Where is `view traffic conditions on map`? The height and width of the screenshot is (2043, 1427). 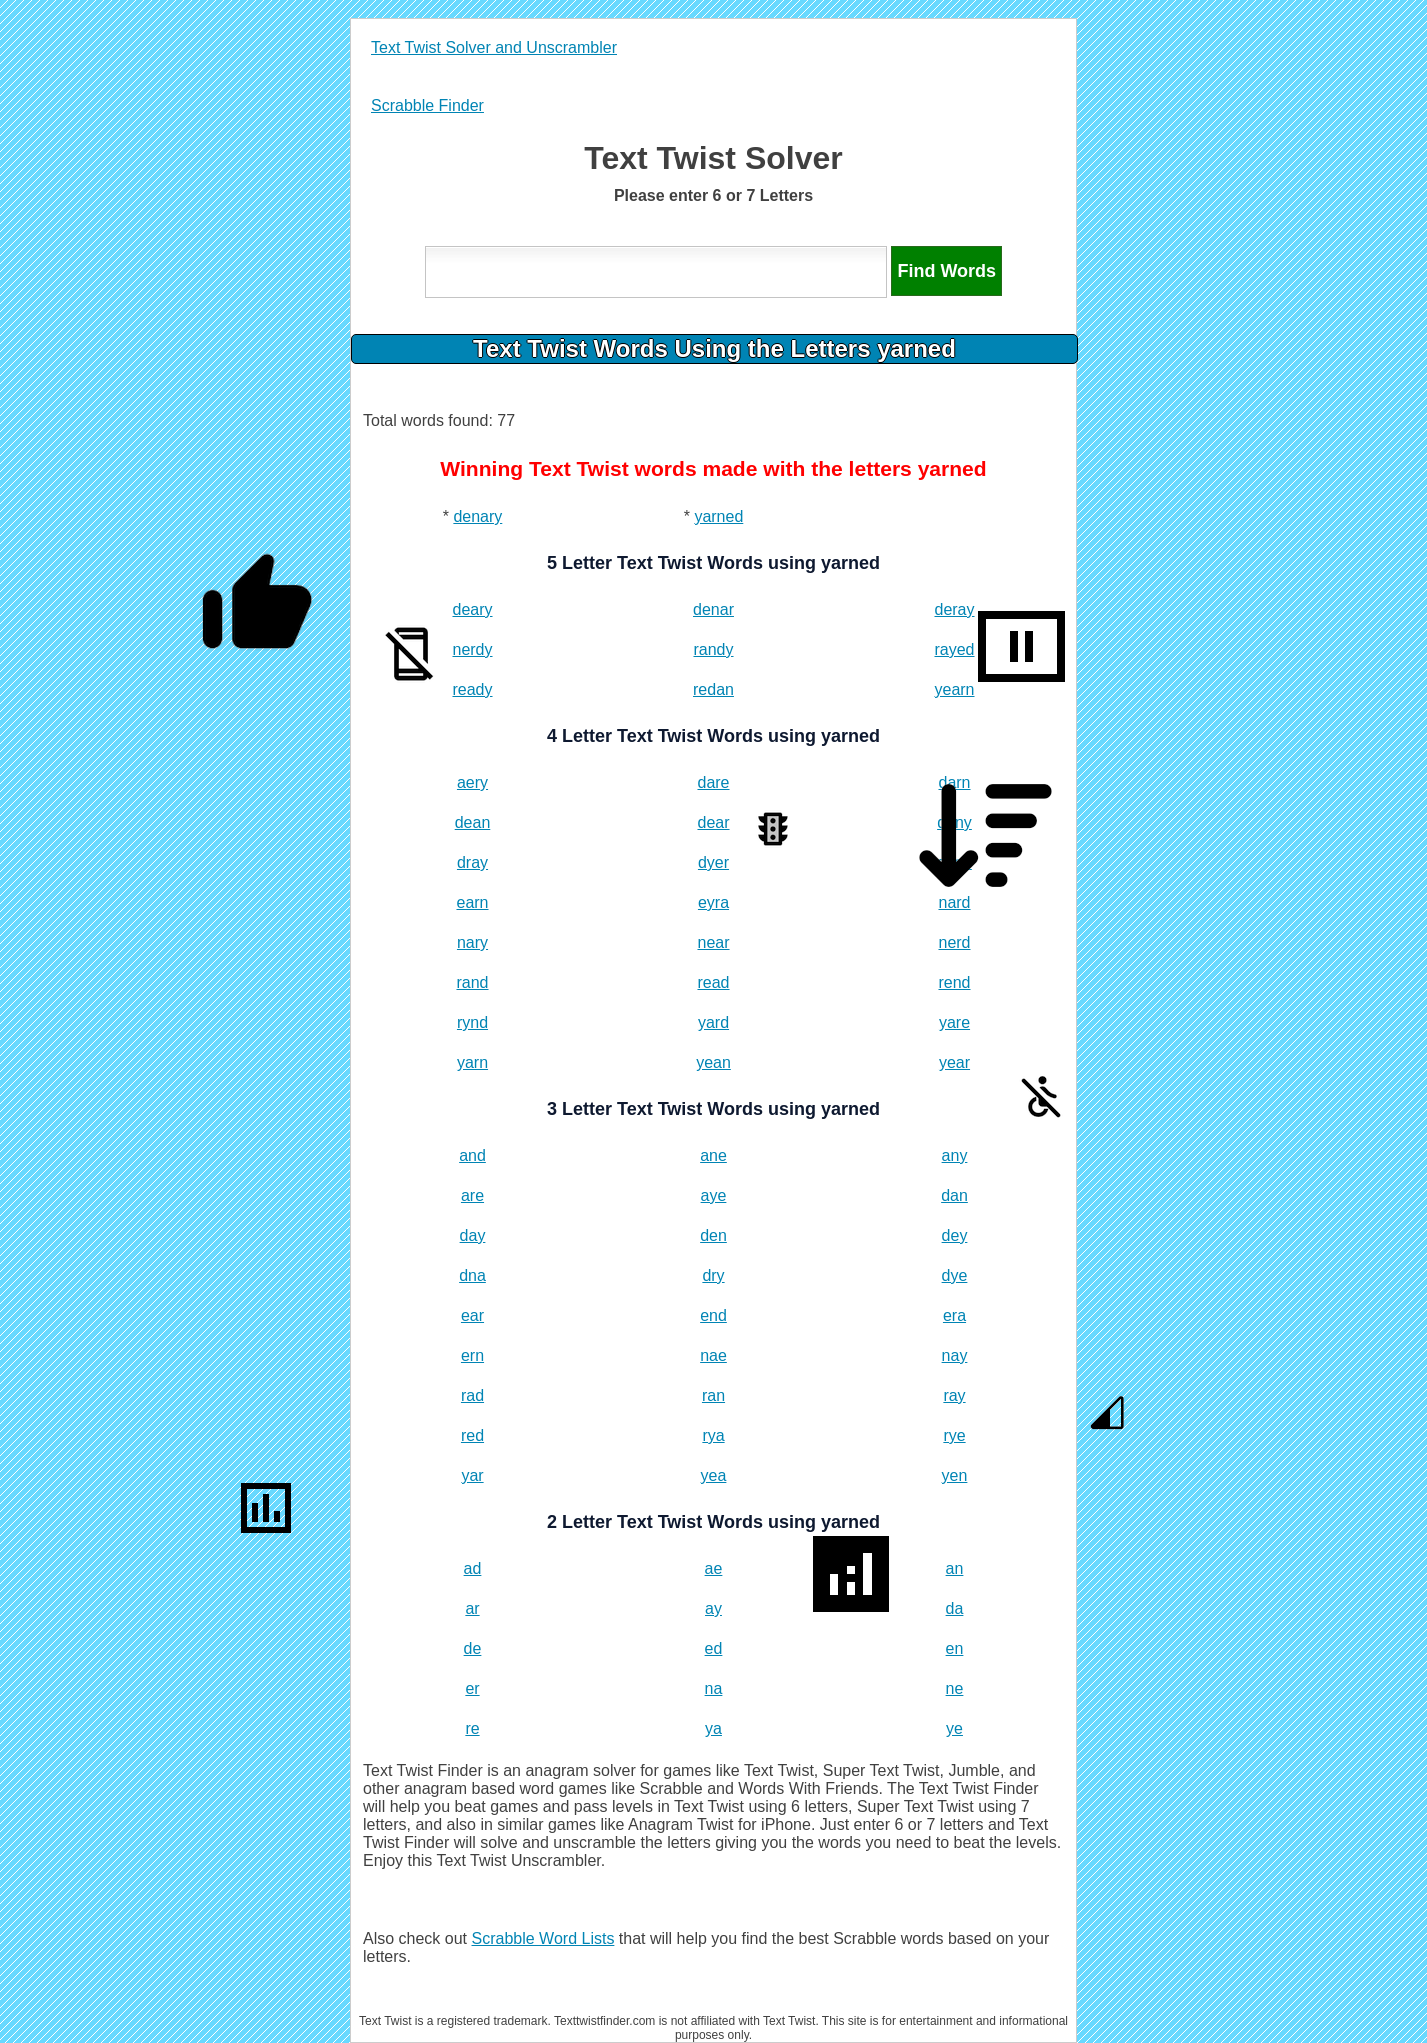
view traffic conditions on map is located at coordinates (773, 829).